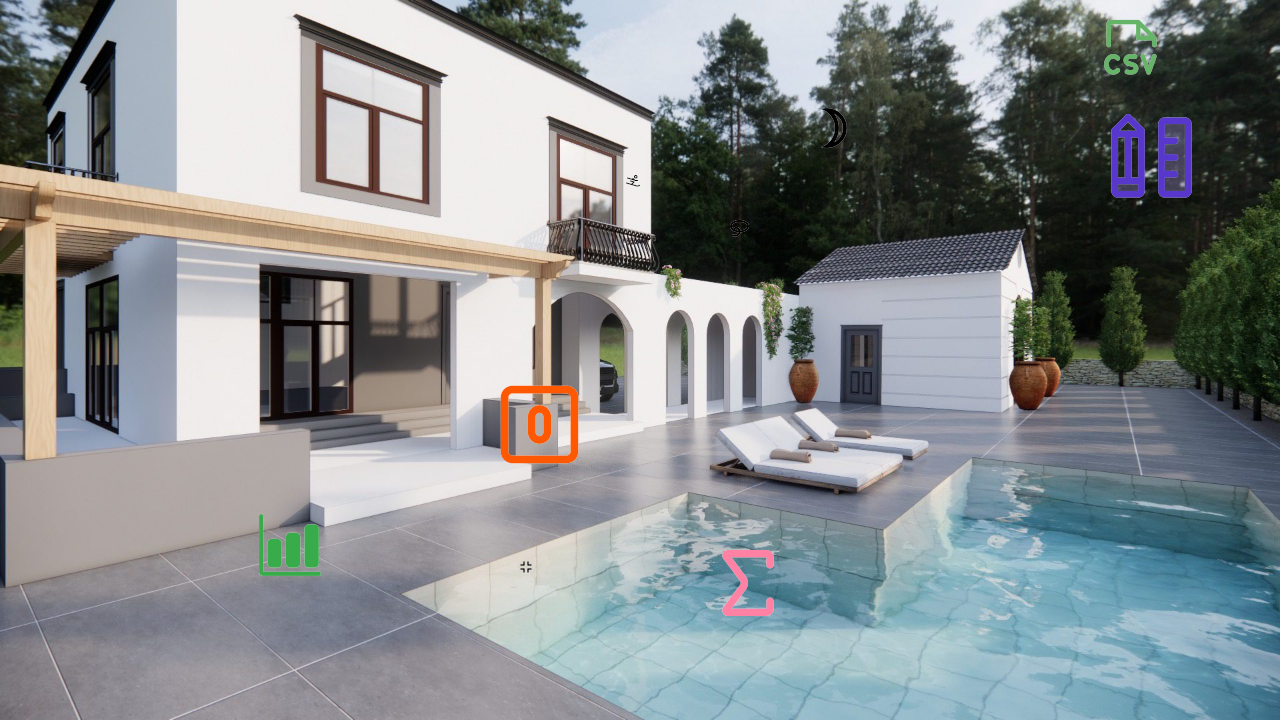 This screenshot has width=1280, height=720. Describe the element at coordinates (1131, 49) in the screenshot. I see `download or export data as a CSV file` at that location.